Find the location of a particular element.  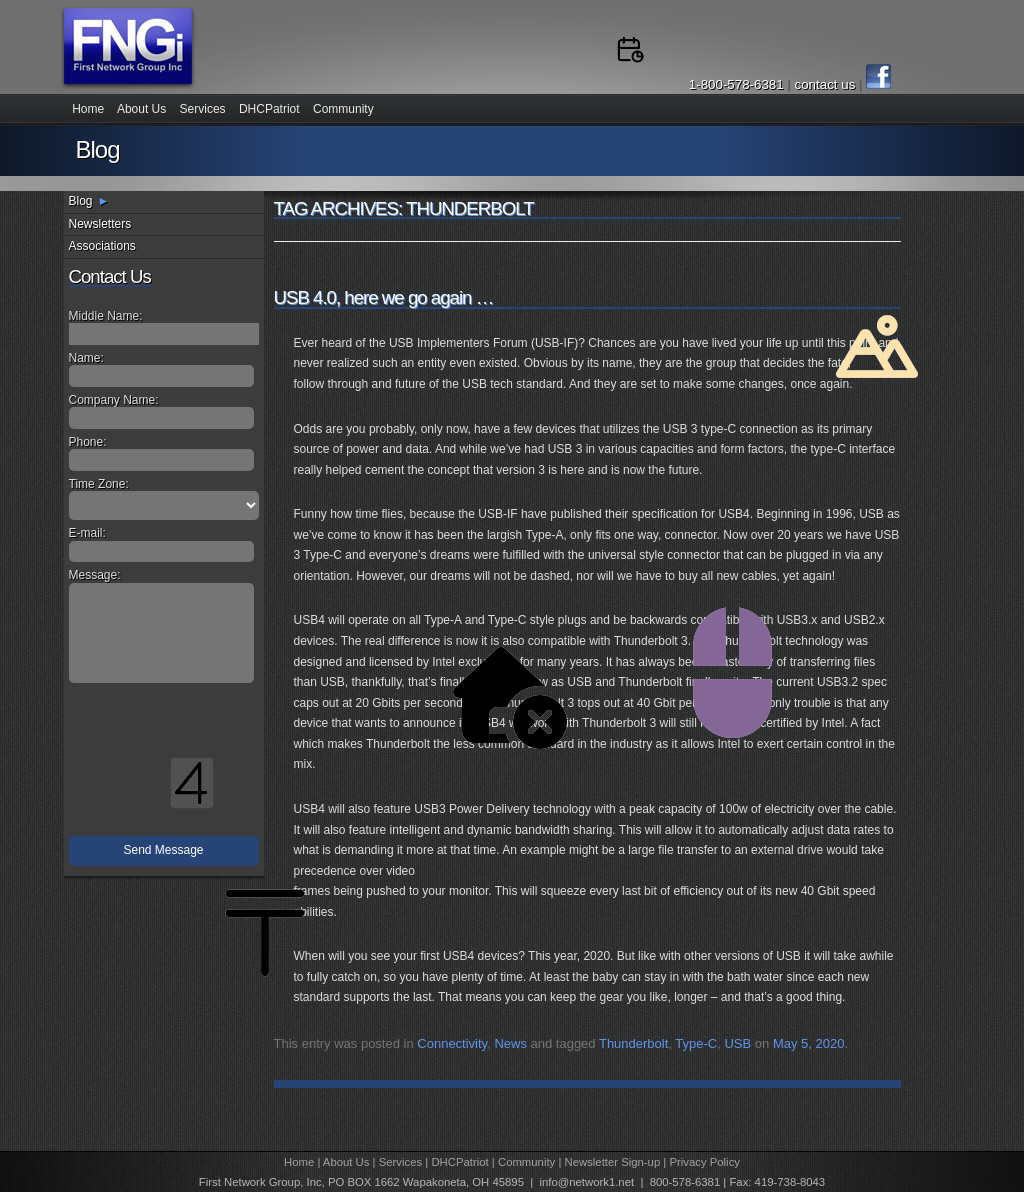

remove a saved home address is located at coordinates (507, 695).